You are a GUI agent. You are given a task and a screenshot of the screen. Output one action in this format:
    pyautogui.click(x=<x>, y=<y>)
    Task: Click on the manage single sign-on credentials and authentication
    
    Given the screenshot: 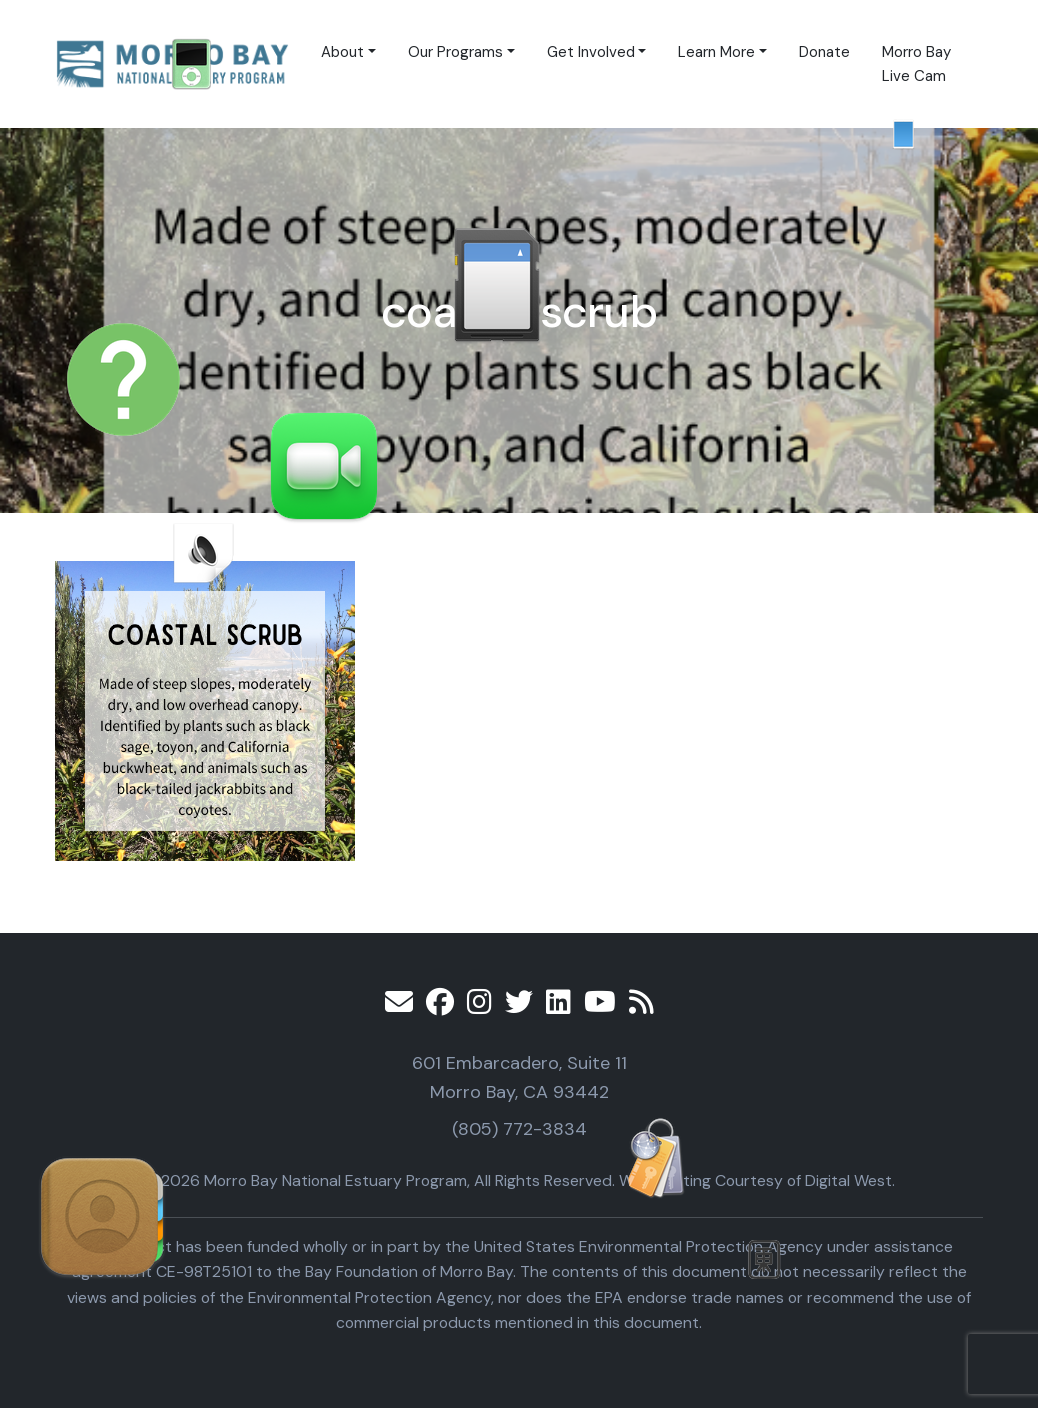 What is the action you would take?
    pyautogui.click(x=656, y=1158)
    